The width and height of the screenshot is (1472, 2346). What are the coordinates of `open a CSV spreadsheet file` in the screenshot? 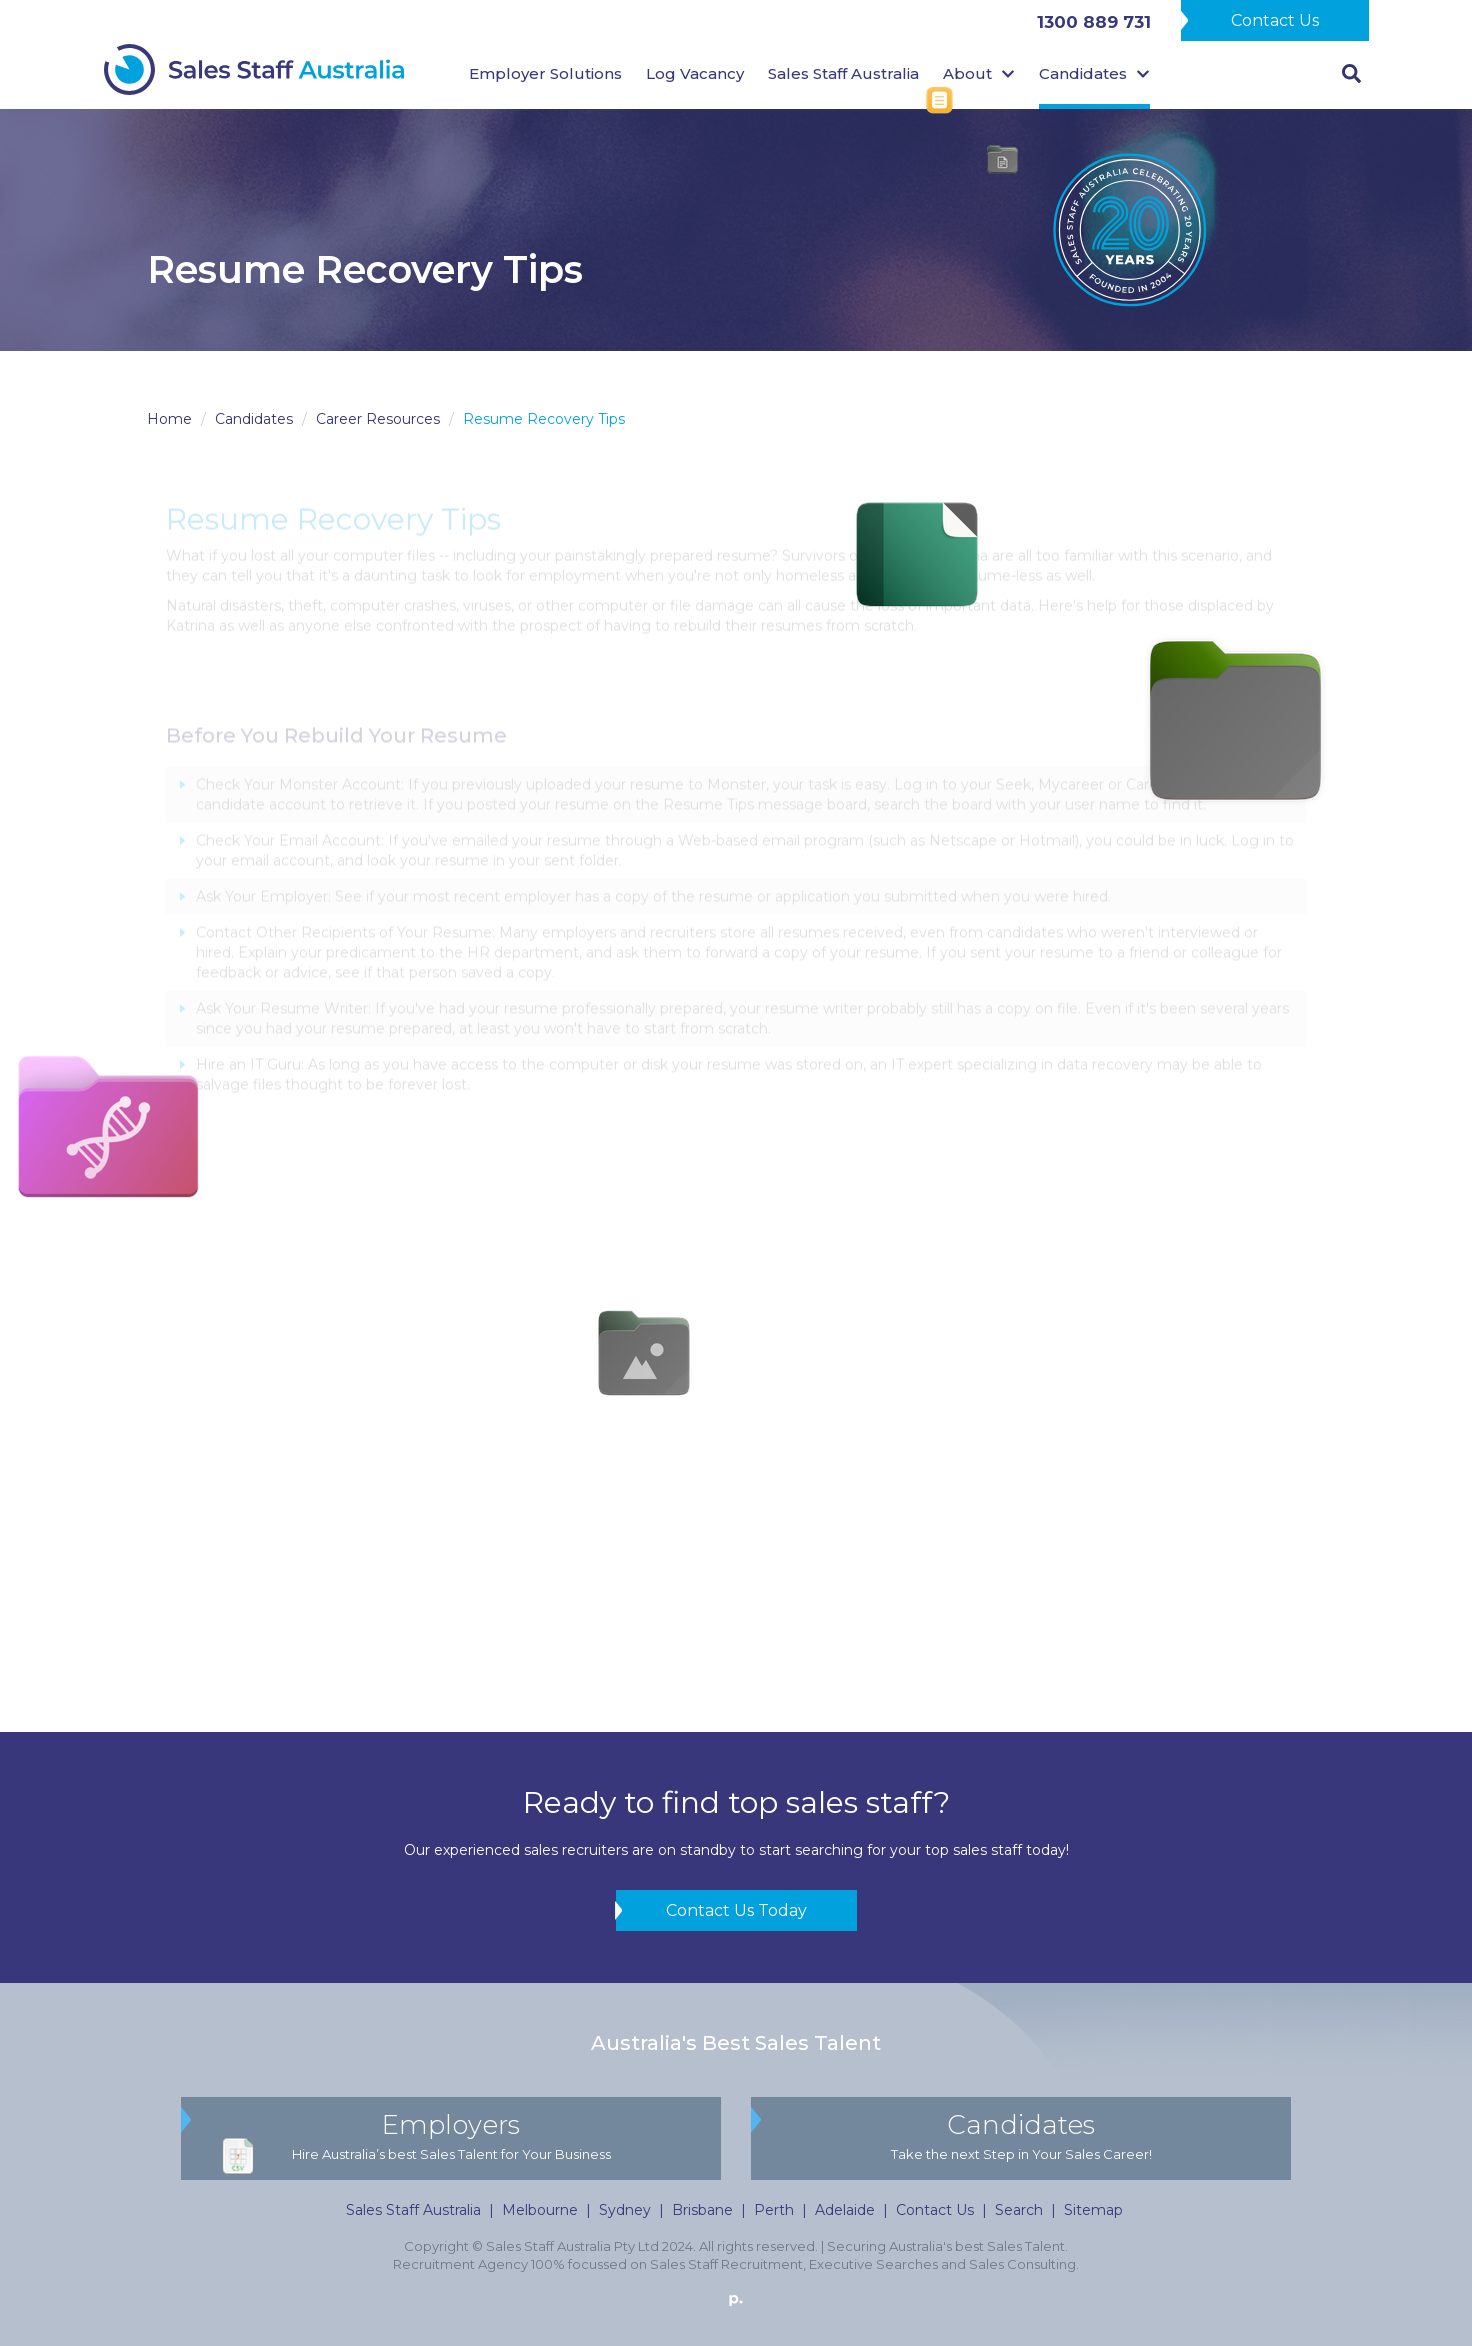 It's located at (238, 2156).